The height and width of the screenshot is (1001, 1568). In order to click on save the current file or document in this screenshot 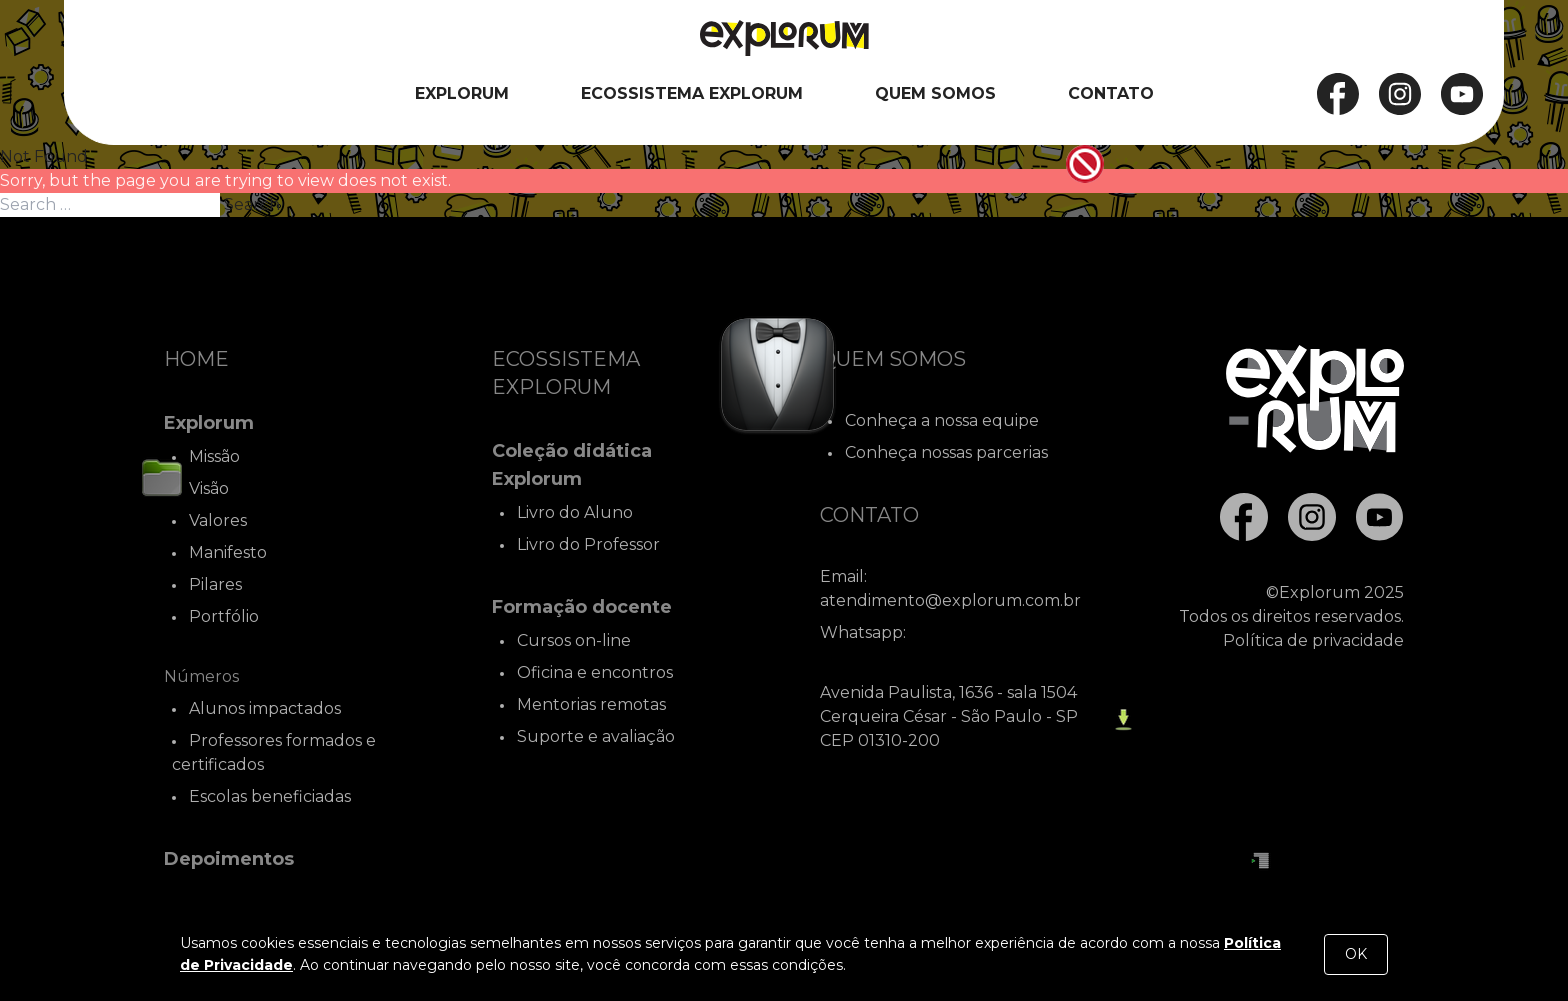, I will do `click(1123, 717)`.